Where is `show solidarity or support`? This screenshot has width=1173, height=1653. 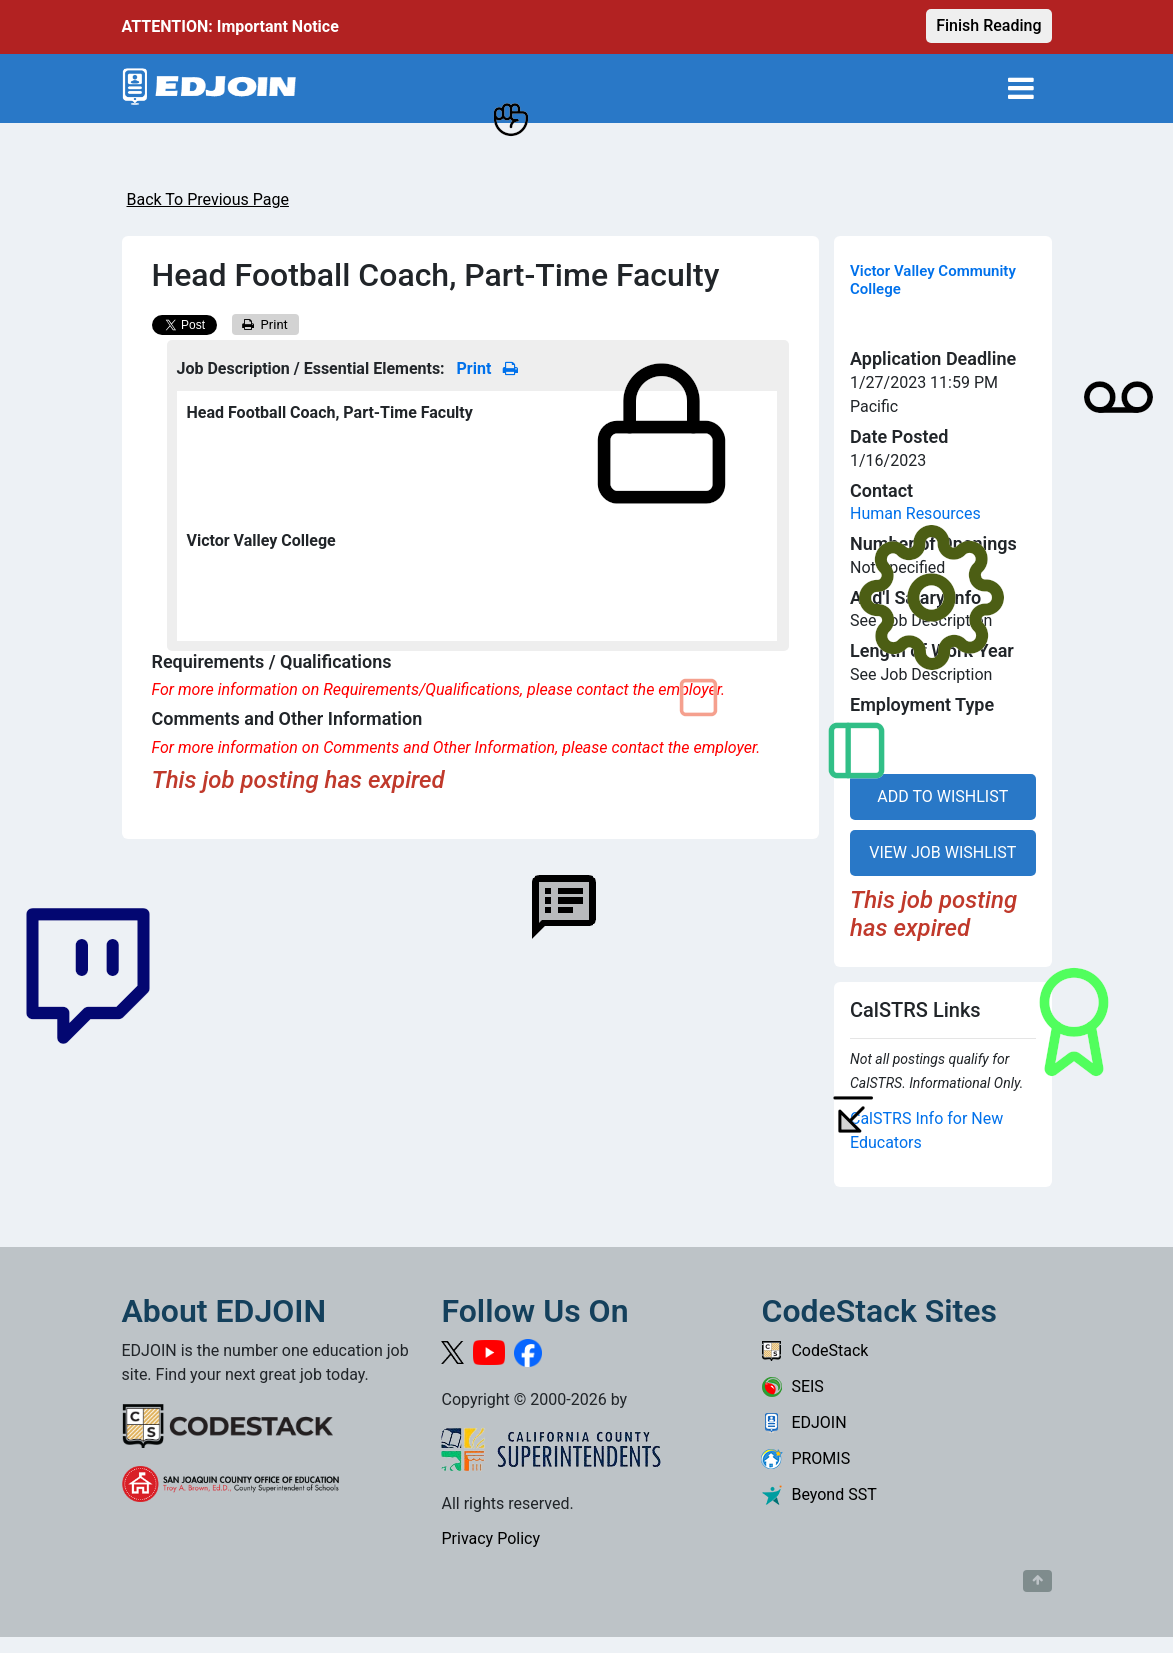
show solidarity or support is located at coordinates (511, 119).